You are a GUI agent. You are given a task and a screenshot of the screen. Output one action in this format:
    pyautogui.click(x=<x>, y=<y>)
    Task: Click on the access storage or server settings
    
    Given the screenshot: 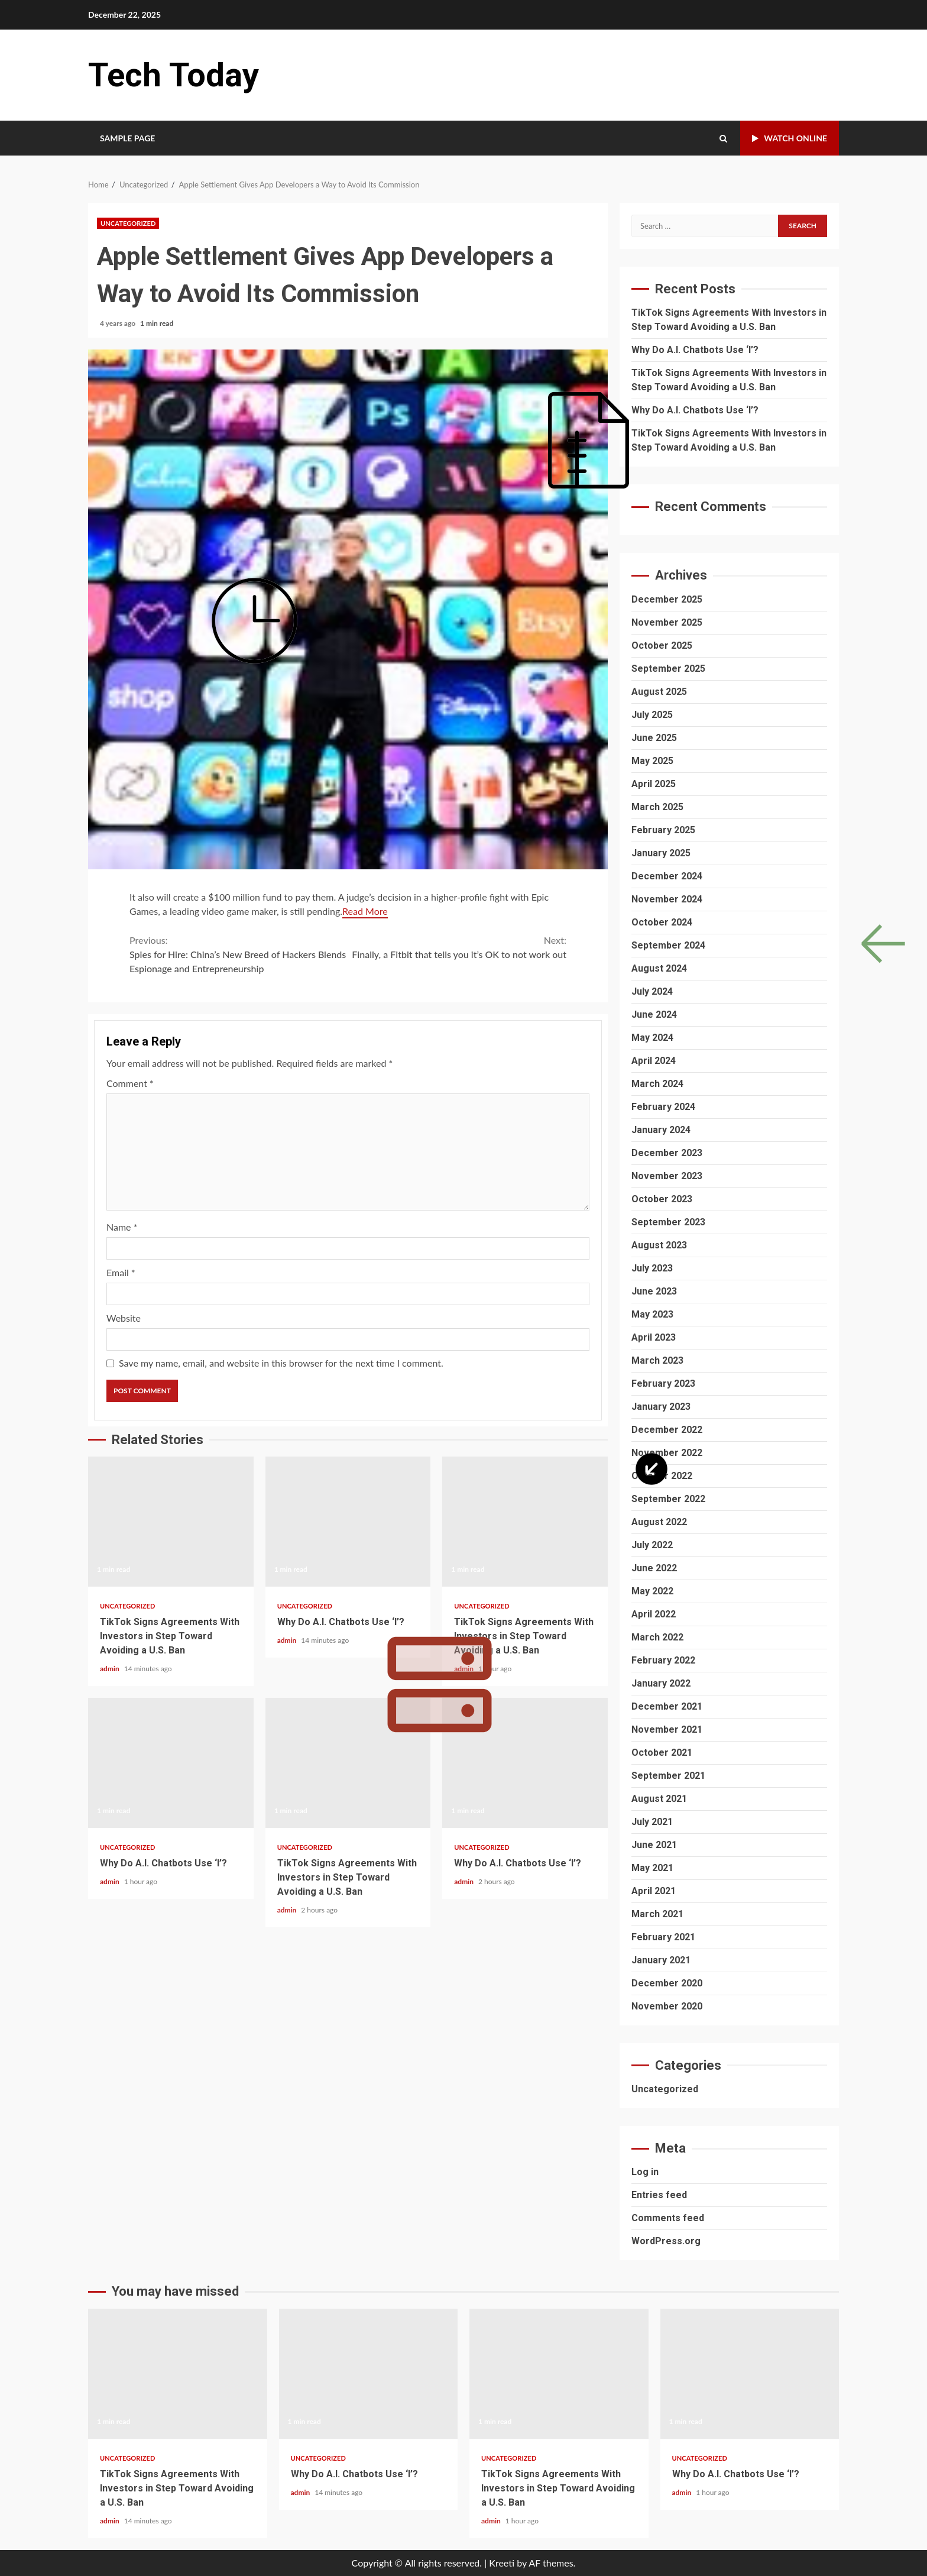 What is the action you would take?
    pyautogui.click(x=439, y=1684)
    